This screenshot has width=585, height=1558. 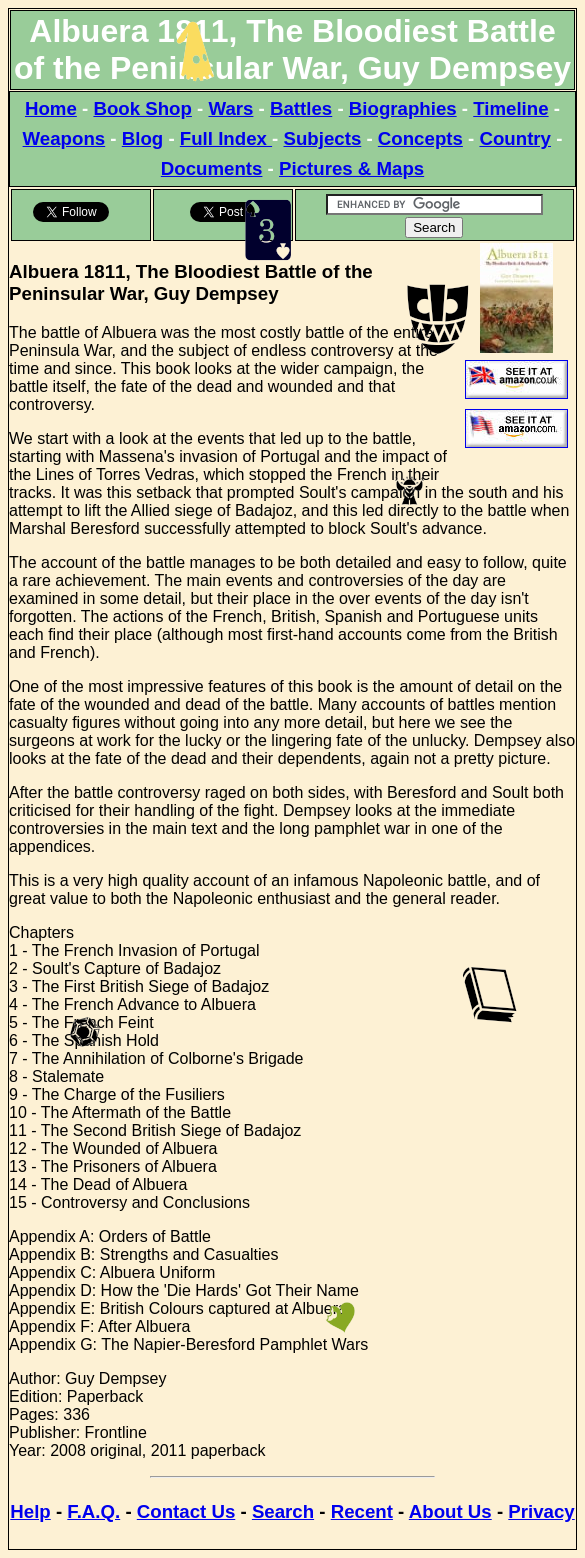 I want to click on indicates damage or health loss in a game, so click(x=339, y=1317).